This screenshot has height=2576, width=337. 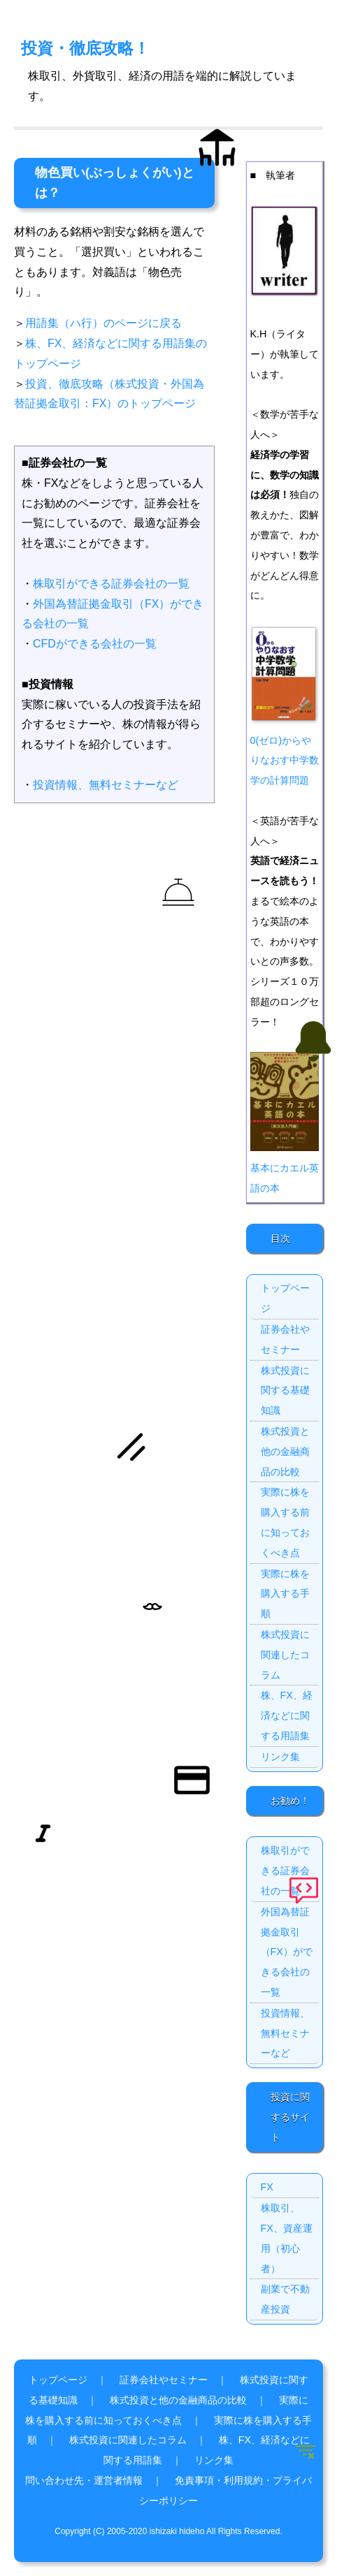 I want to click on apply italic formatting to selected text, so click(x=43, y=1834).